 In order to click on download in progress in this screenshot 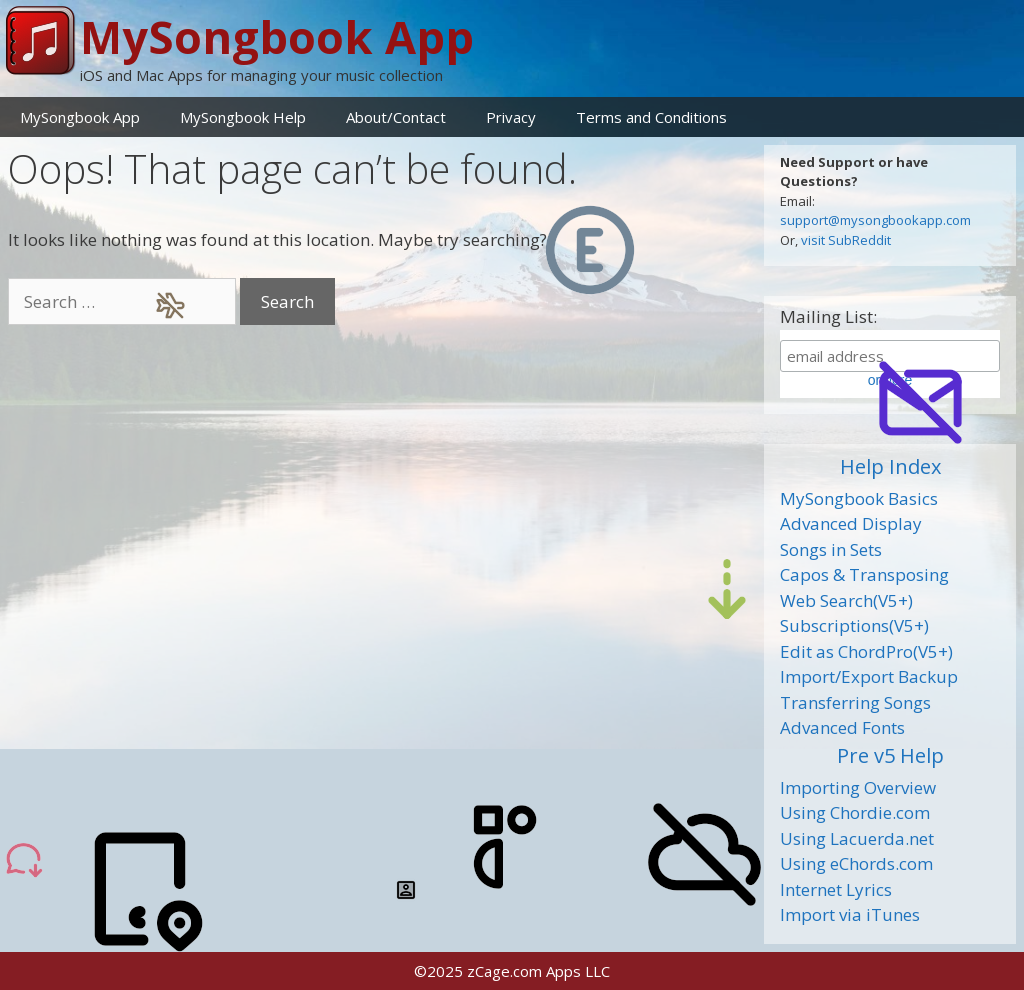, I will do `click(727, 589)`.